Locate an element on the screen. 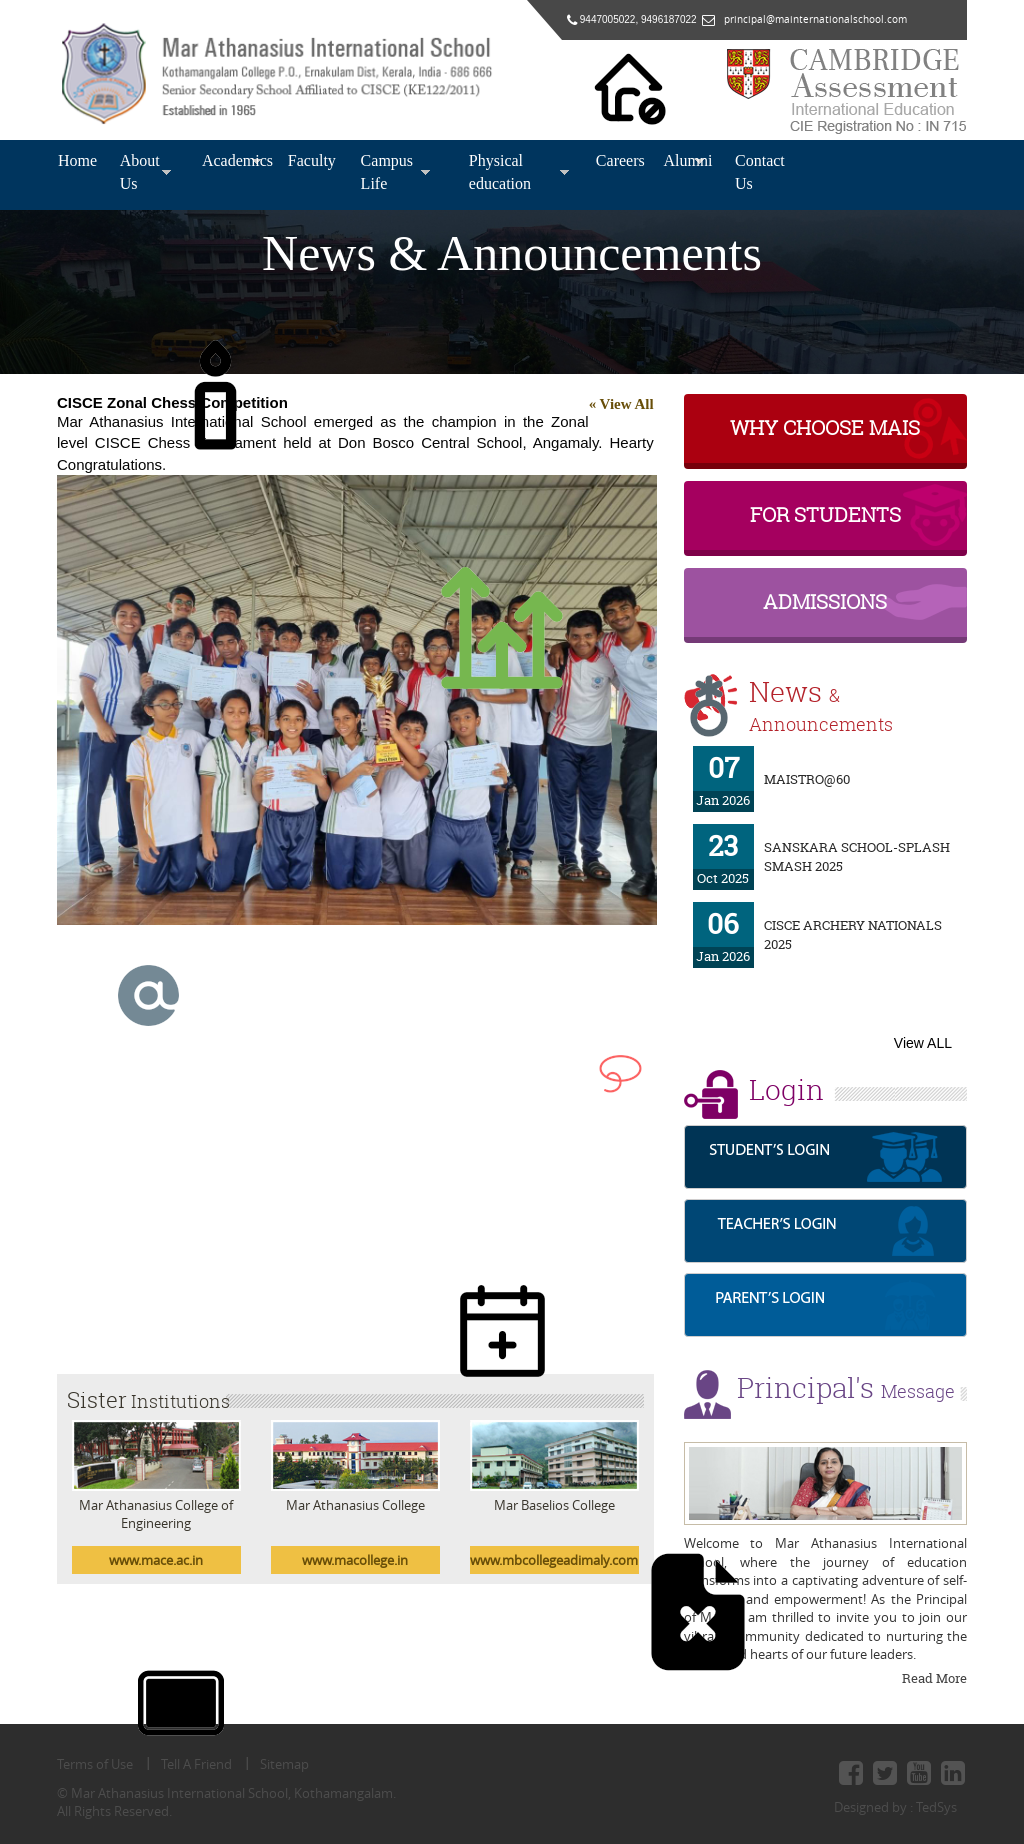 This screenshot has width=1024, height=1844. delete or remove a file is located at coordinates (698, 1612).